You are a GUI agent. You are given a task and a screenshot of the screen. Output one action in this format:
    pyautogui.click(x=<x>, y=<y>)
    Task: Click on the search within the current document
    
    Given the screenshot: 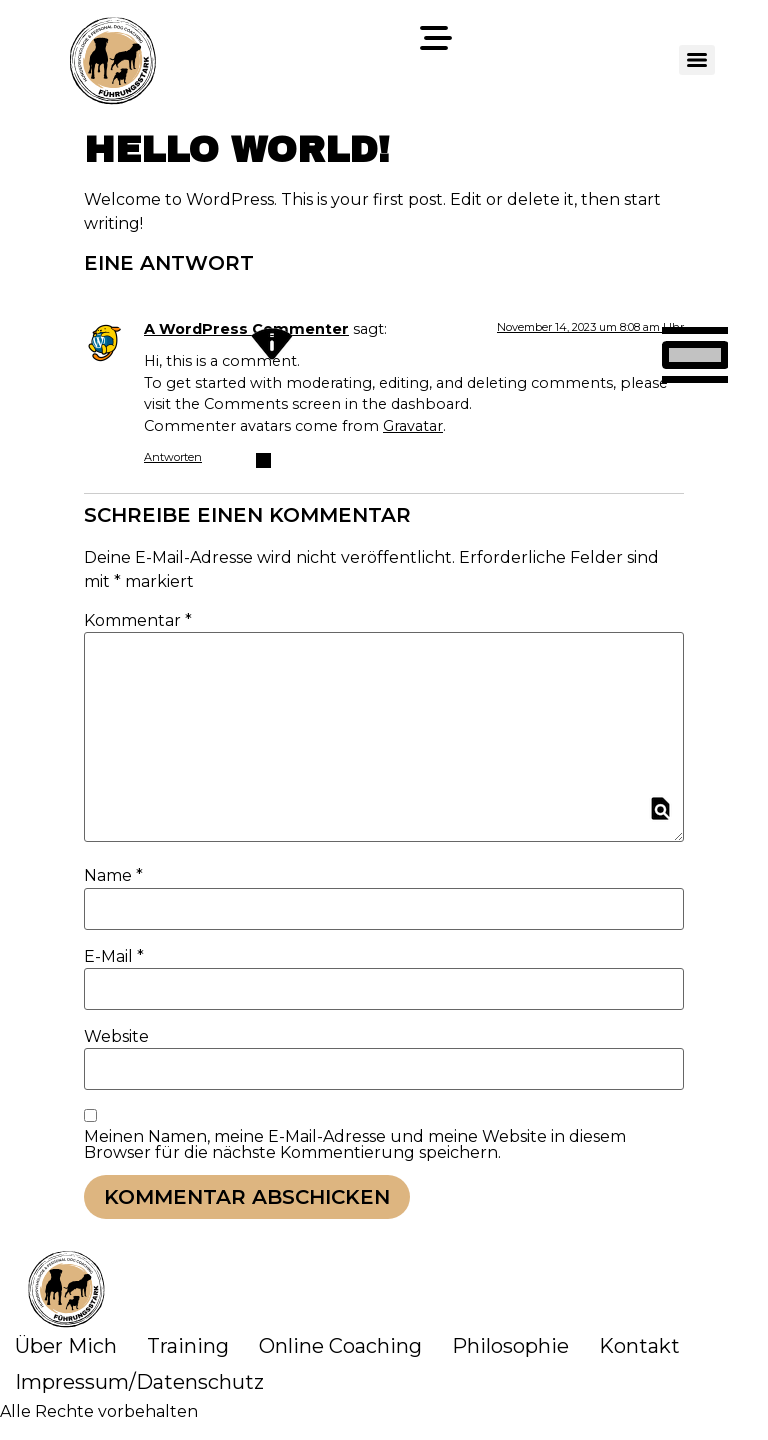 What is the action you would take?
    pyautogui.click(x=660, y=808)
    